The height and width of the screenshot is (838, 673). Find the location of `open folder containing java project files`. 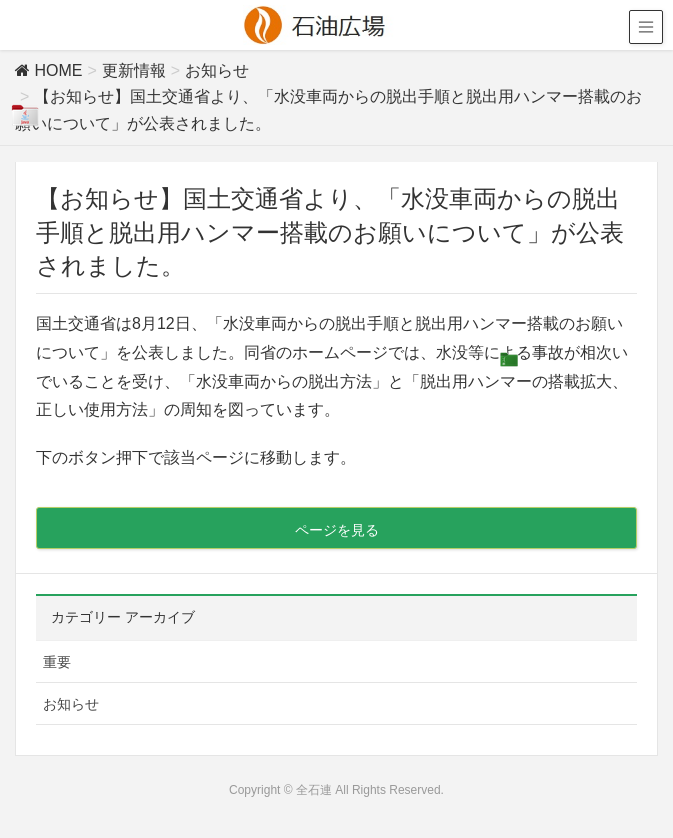

open folder containing java project files is located at coordinates (25, 116).